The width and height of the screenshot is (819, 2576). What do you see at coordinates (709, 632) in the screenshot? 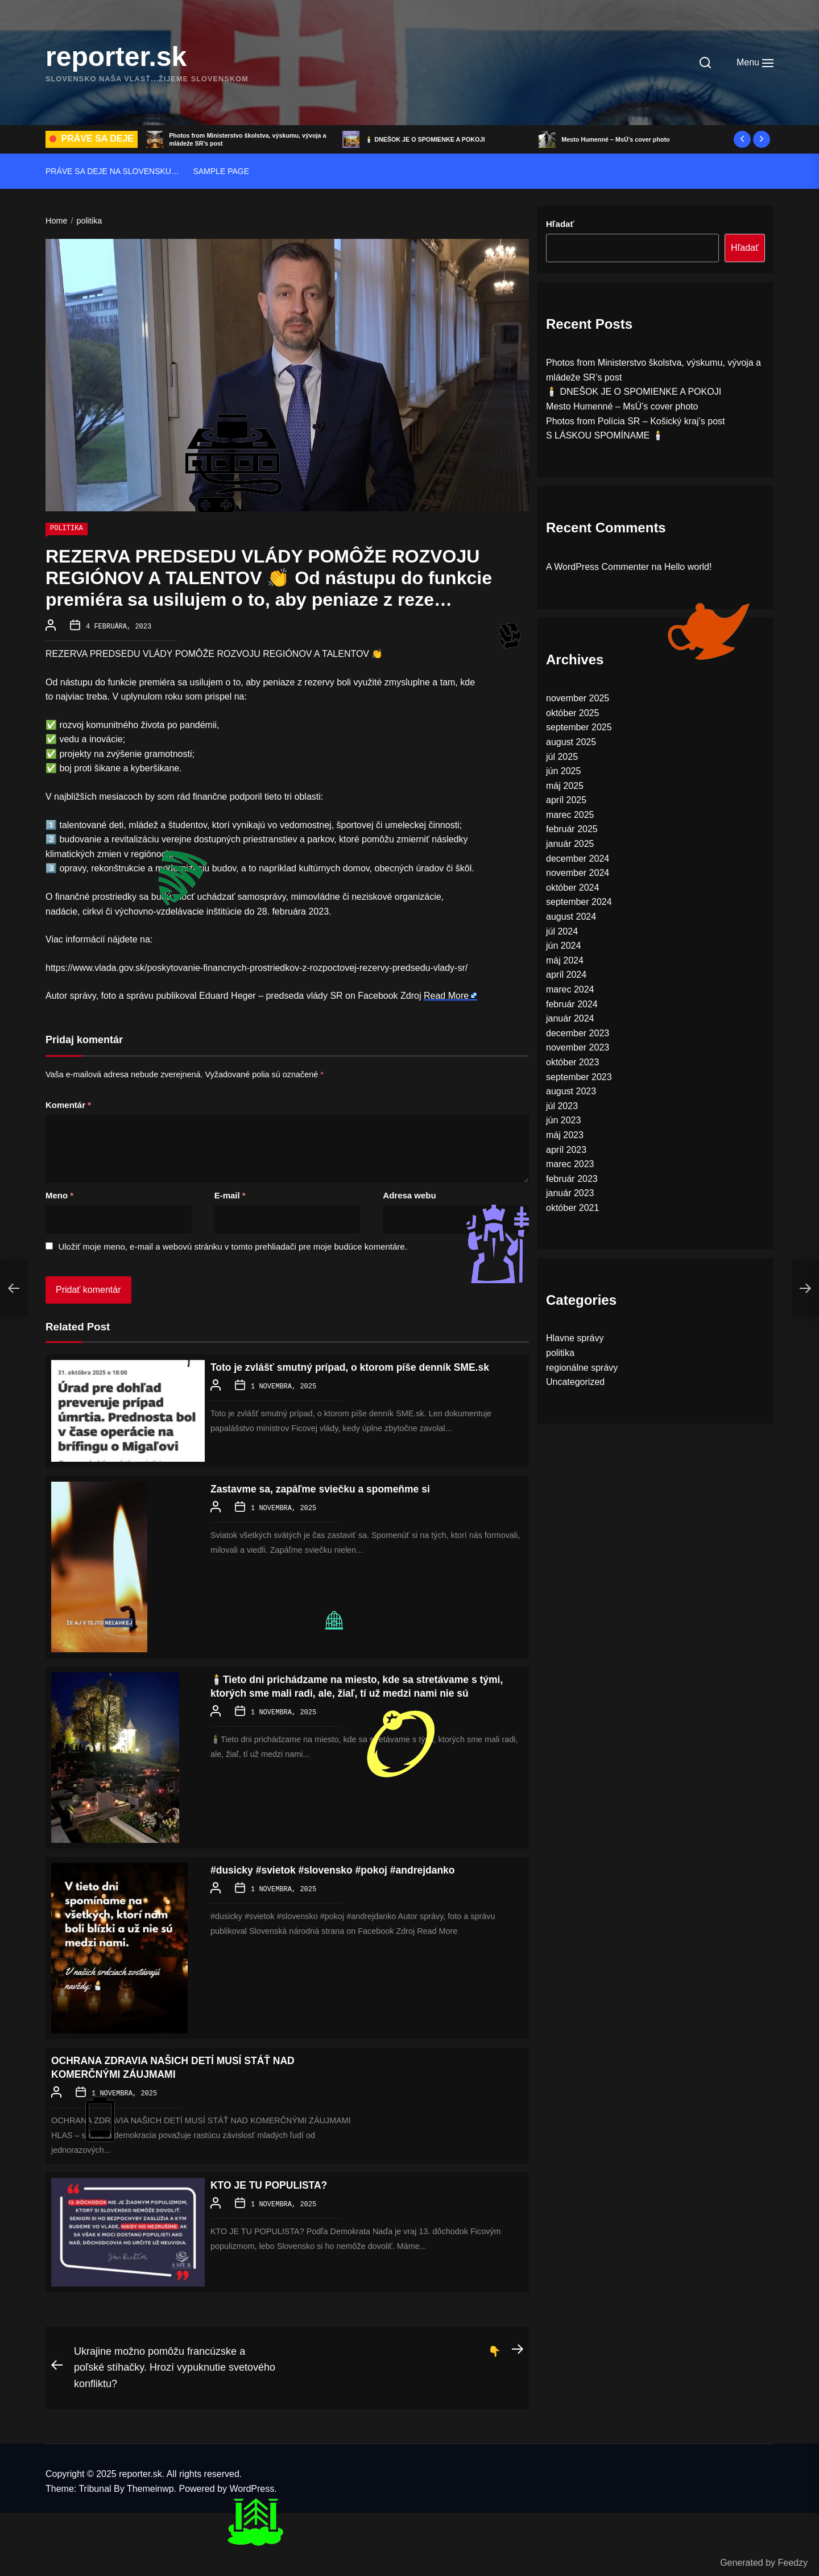
I see `access wish or bonus features` at bounding box center [709, 632].